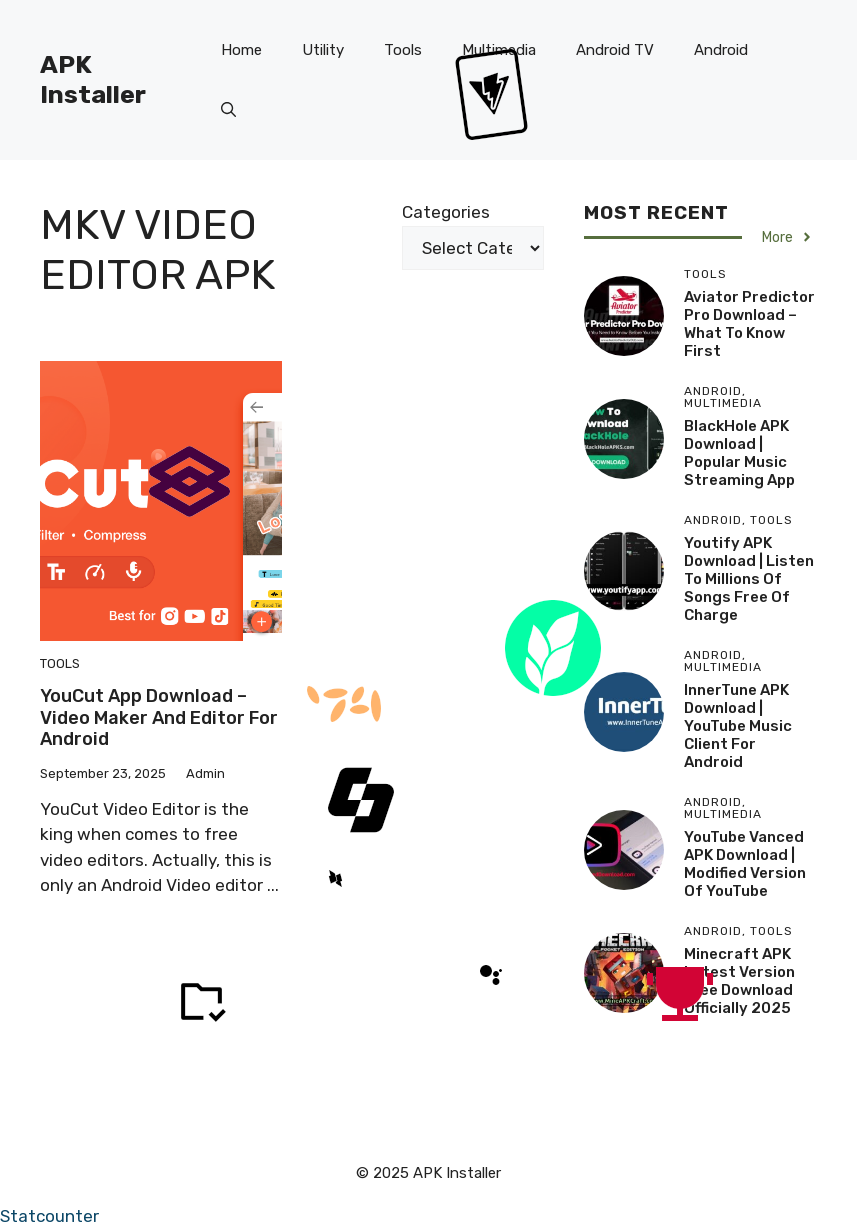 Image resolution: width=857 pixels, height=1230 pixels. Describe the element at coordinates (344, 704) in the screenshot. I see `cycling '74 company logo` at that location.